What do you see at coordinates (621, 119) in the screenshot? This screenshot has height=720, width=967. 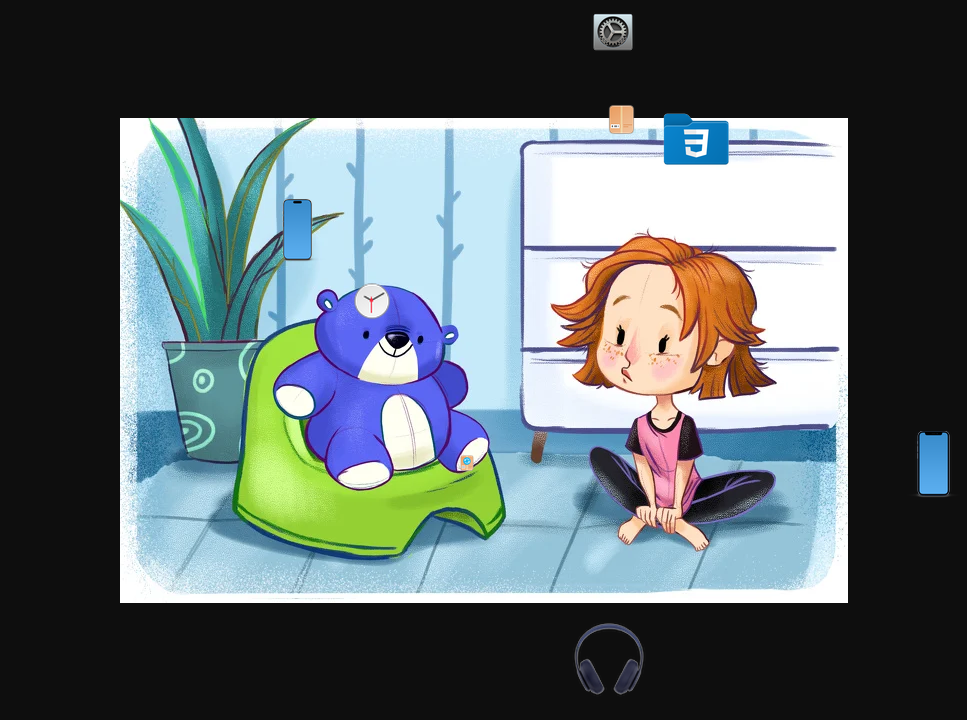 I see `a compressed archive or package file` at bounding box center [621, 119].